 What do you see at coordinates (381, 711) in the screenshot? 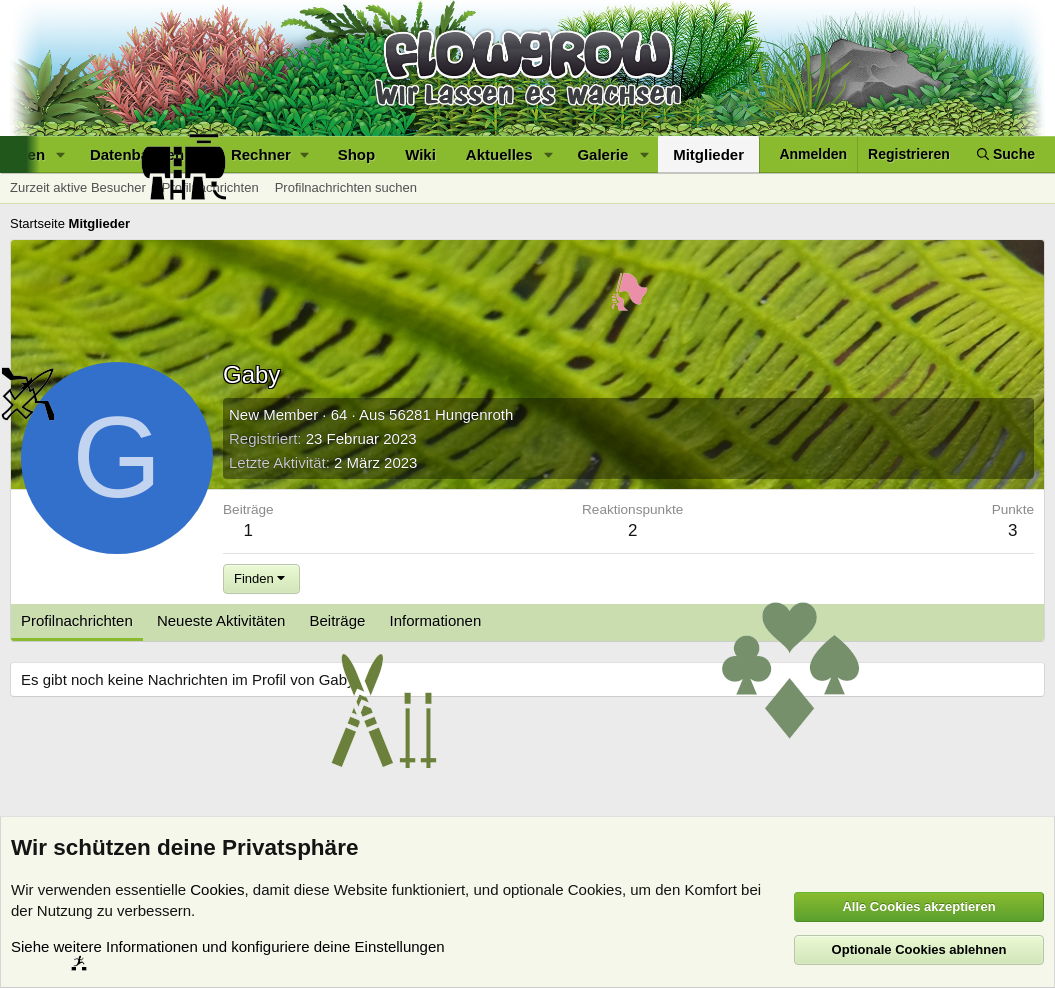
I see `browse skiing or winter sports activities` at bounding box center [381, 711].